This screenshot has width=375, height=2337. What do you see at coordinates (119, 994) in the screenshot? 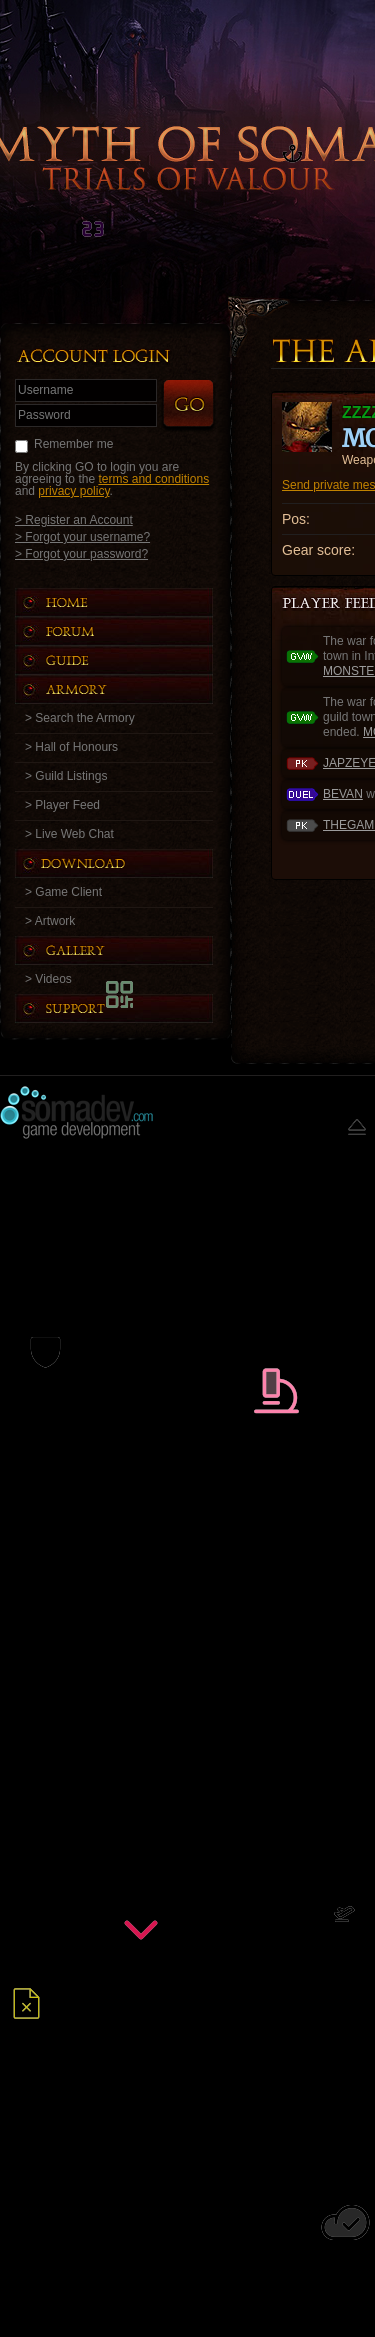
I see `scan or display a QR code` at bounding box center [119, 994].